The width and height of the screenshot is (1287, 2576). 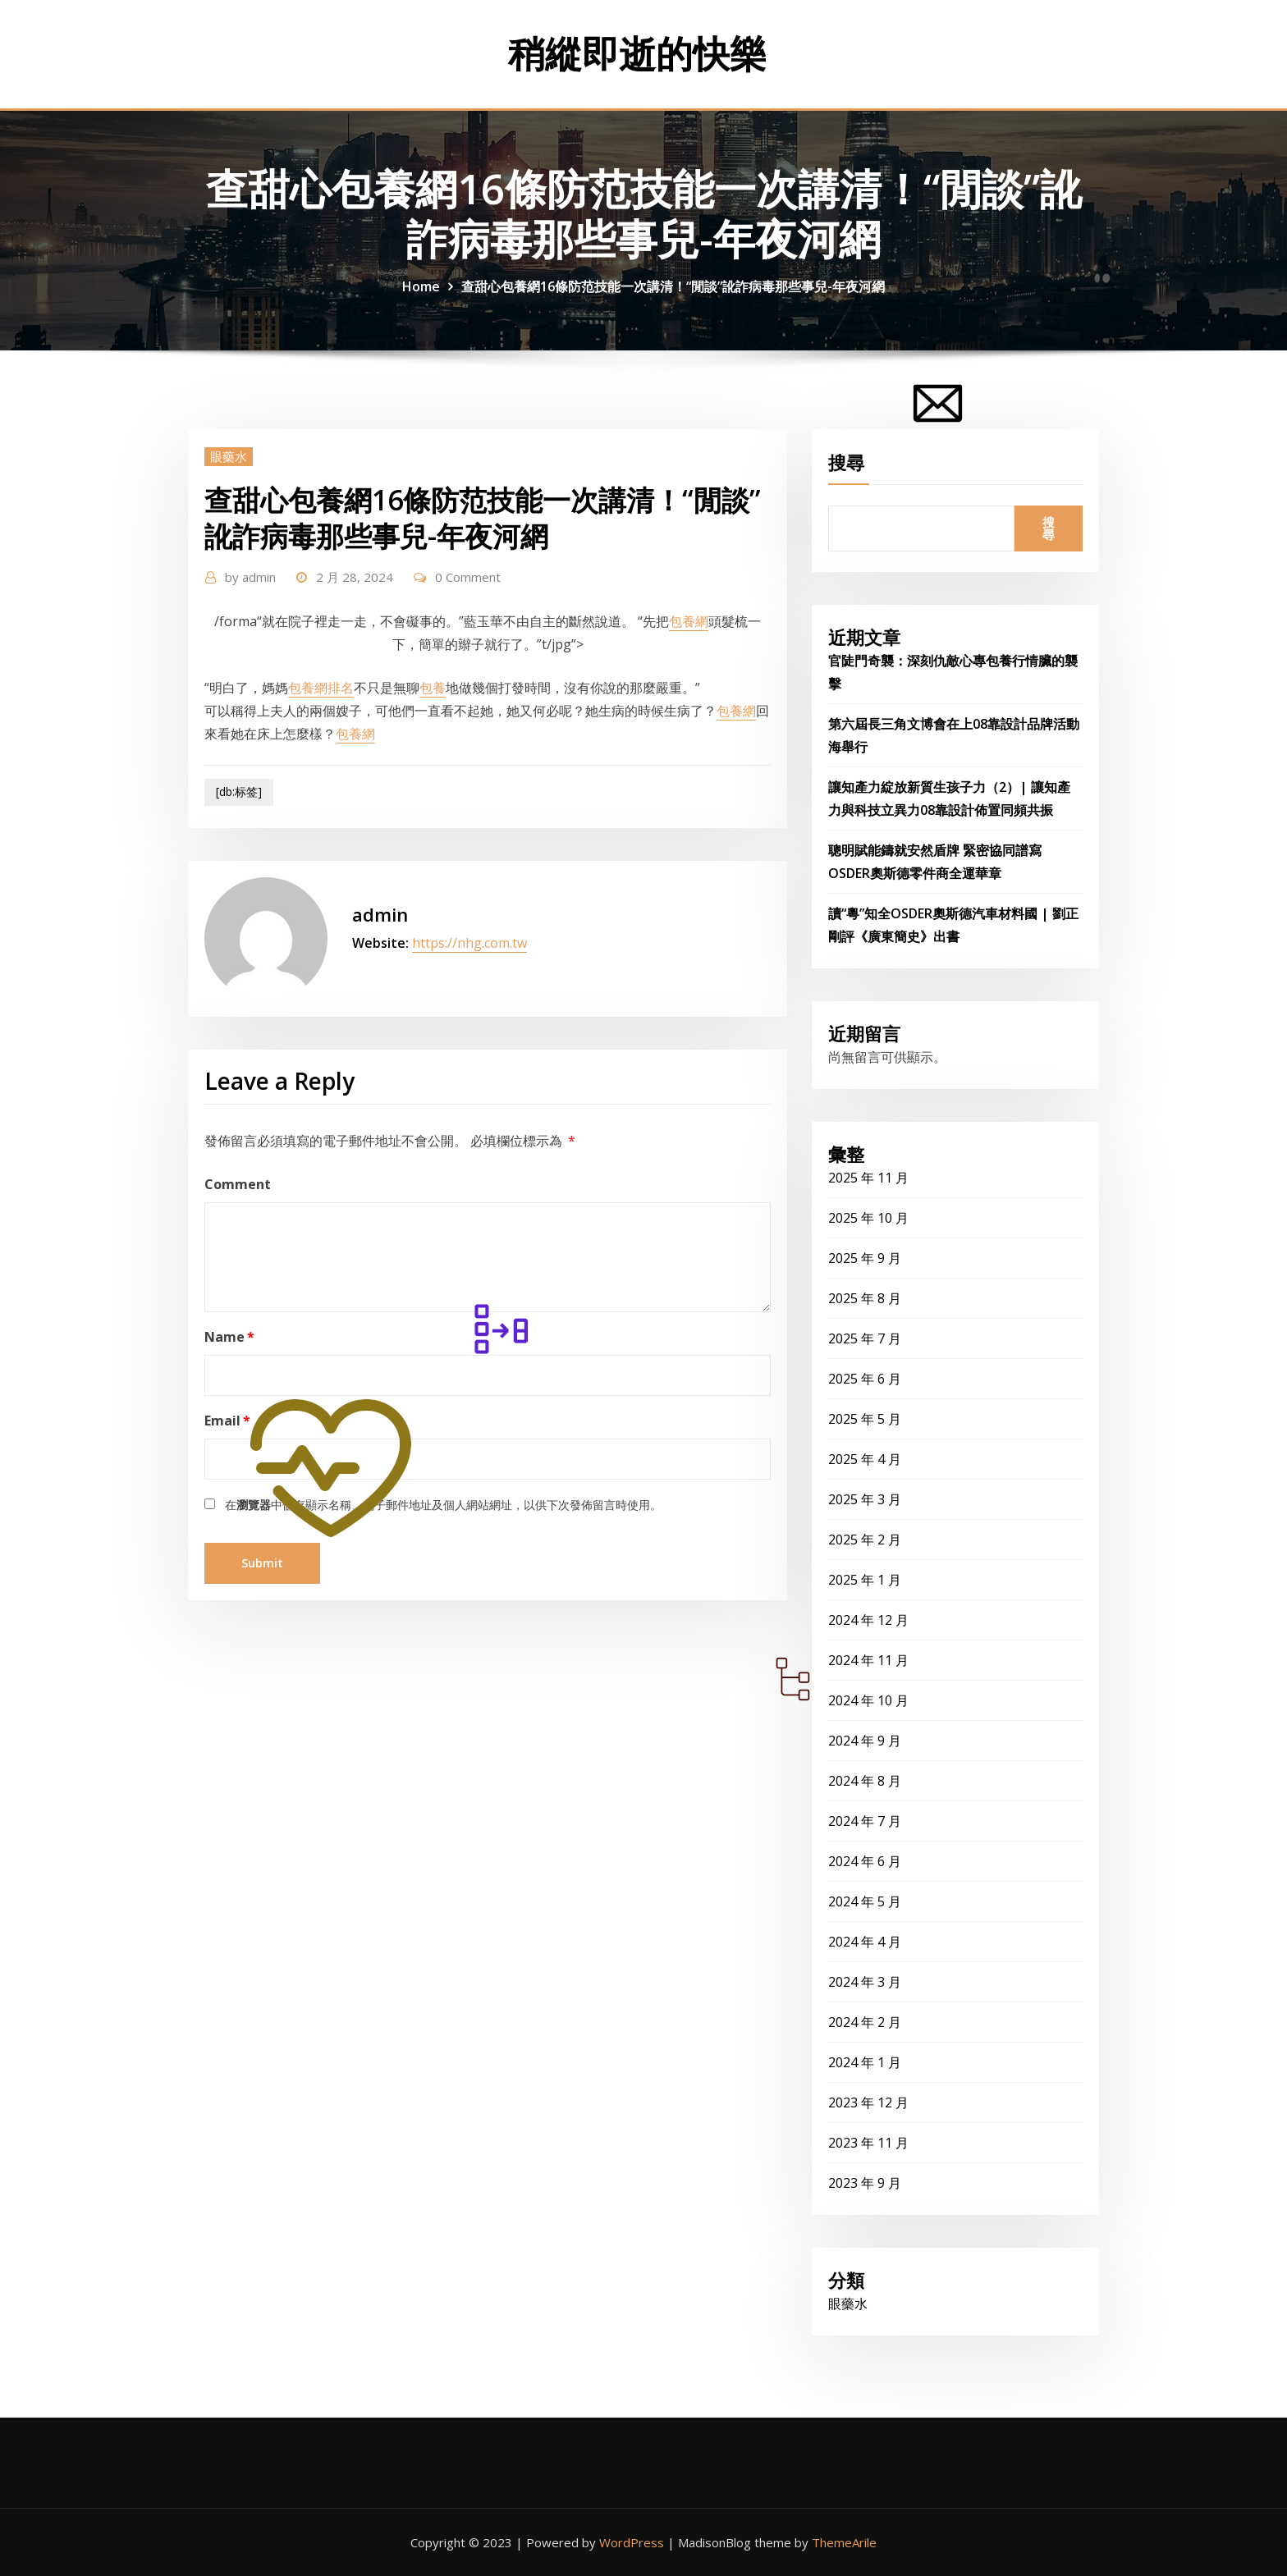 What do you see at coordinates (499, 1329) in the screenshot?
I see `combine or merge multiple items into one` at bounding box center [499, 1329].